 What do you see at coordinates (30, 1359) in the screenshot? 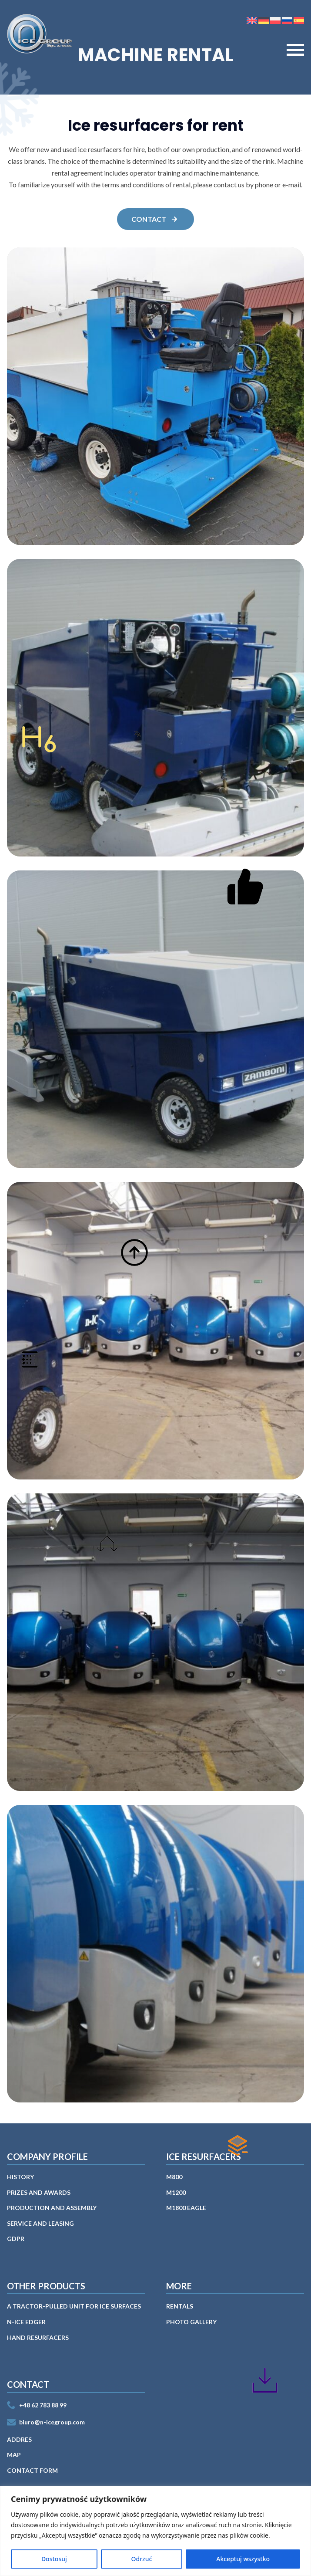
I see `apply linear blur effect to image` at bounding box center [30, 1359].